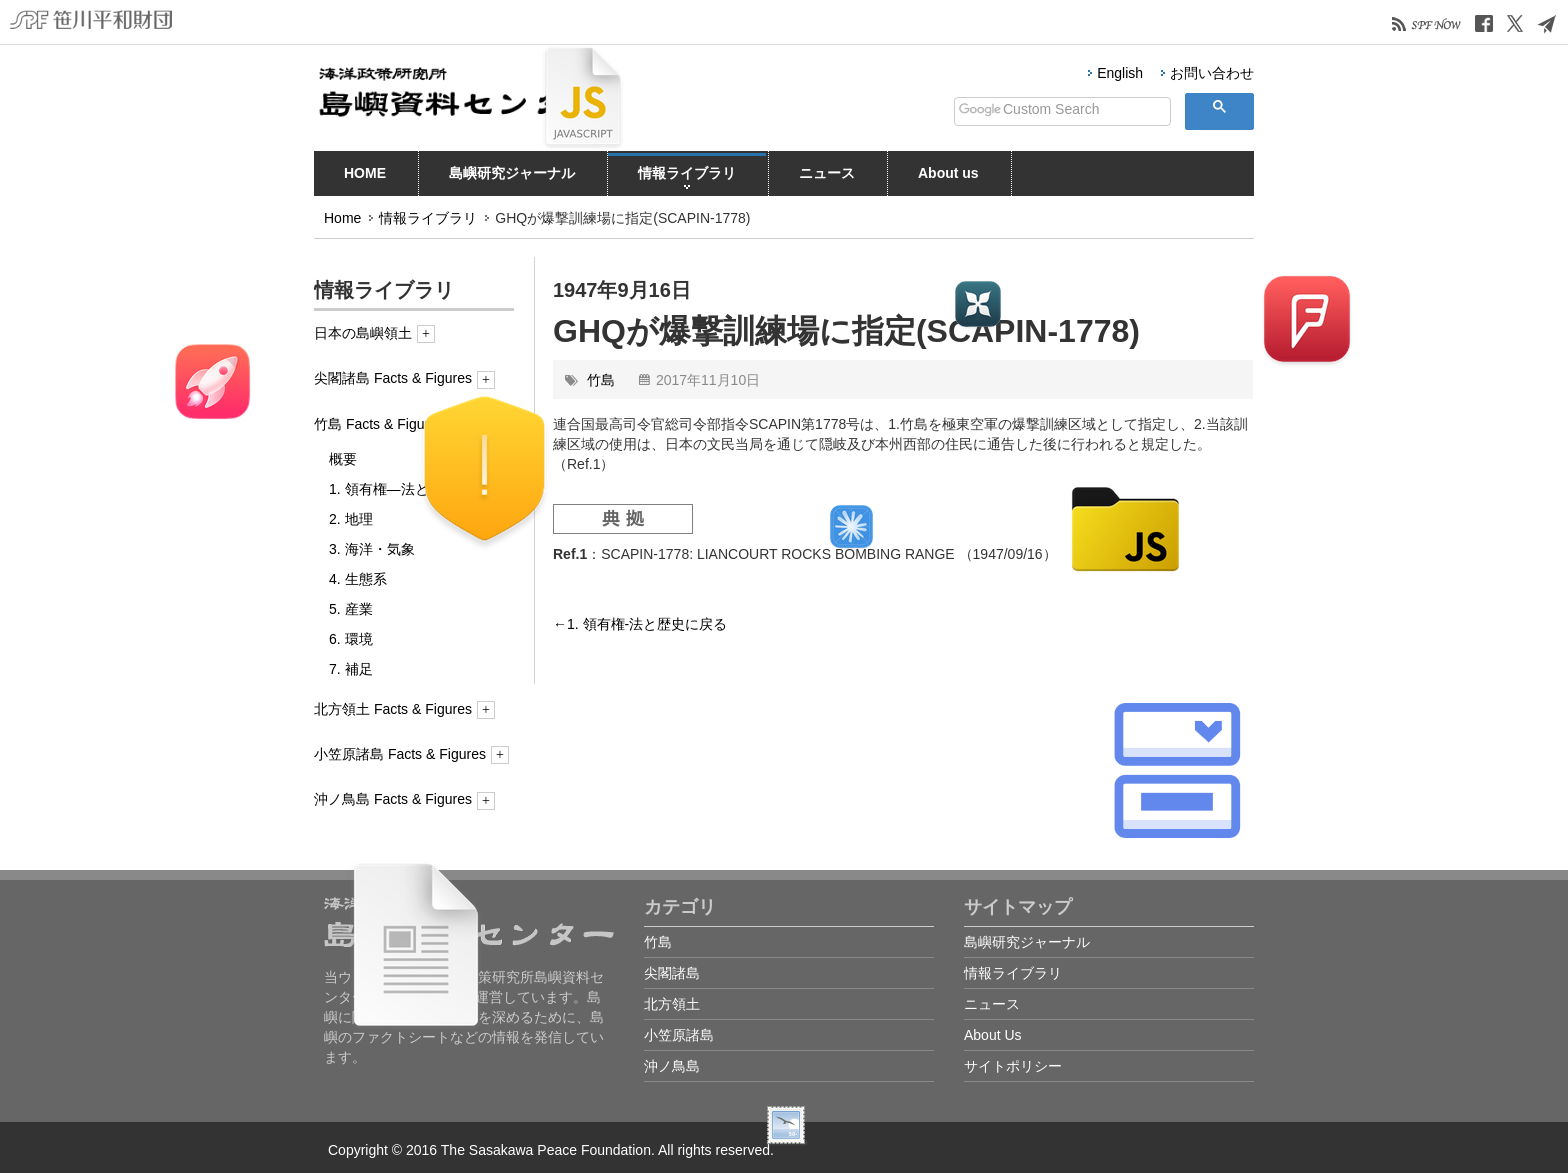 The width and height of the screenshot is (1568, 1173). What do you see at coordinates (1177, 766) in the screenshot?
I see `gtk widget factory demo application` at bounding box center [1177, 766].